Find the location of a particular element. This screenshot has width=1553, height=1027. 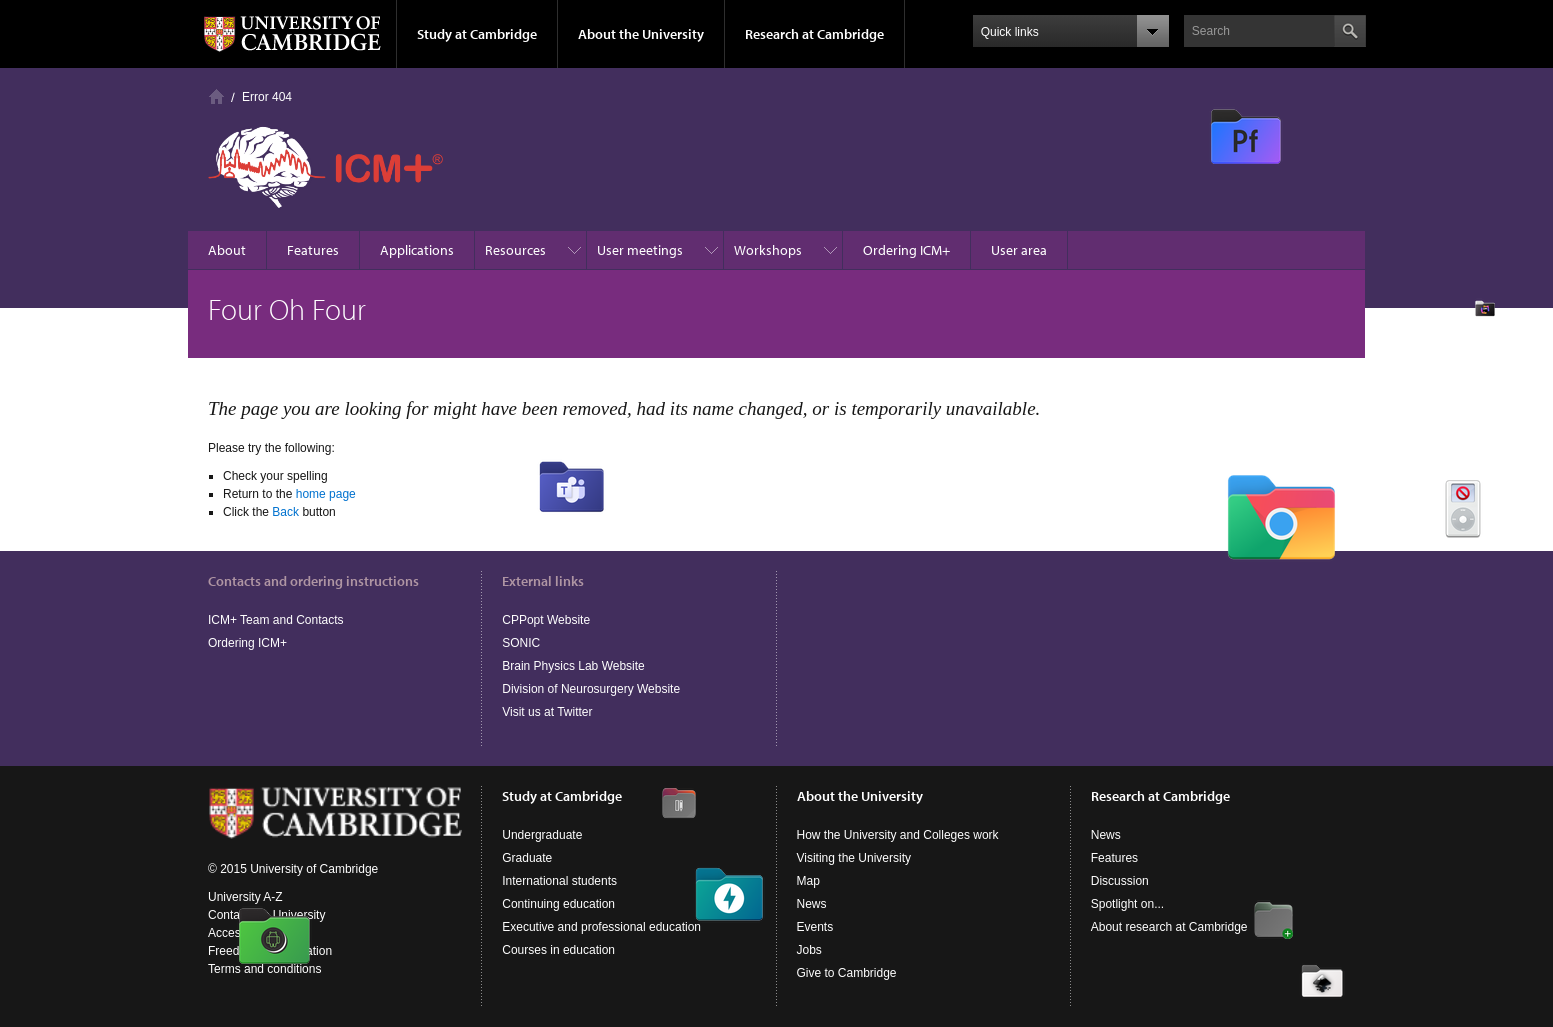

open folder containing google chrome files is located at coordinates (1281, 520).